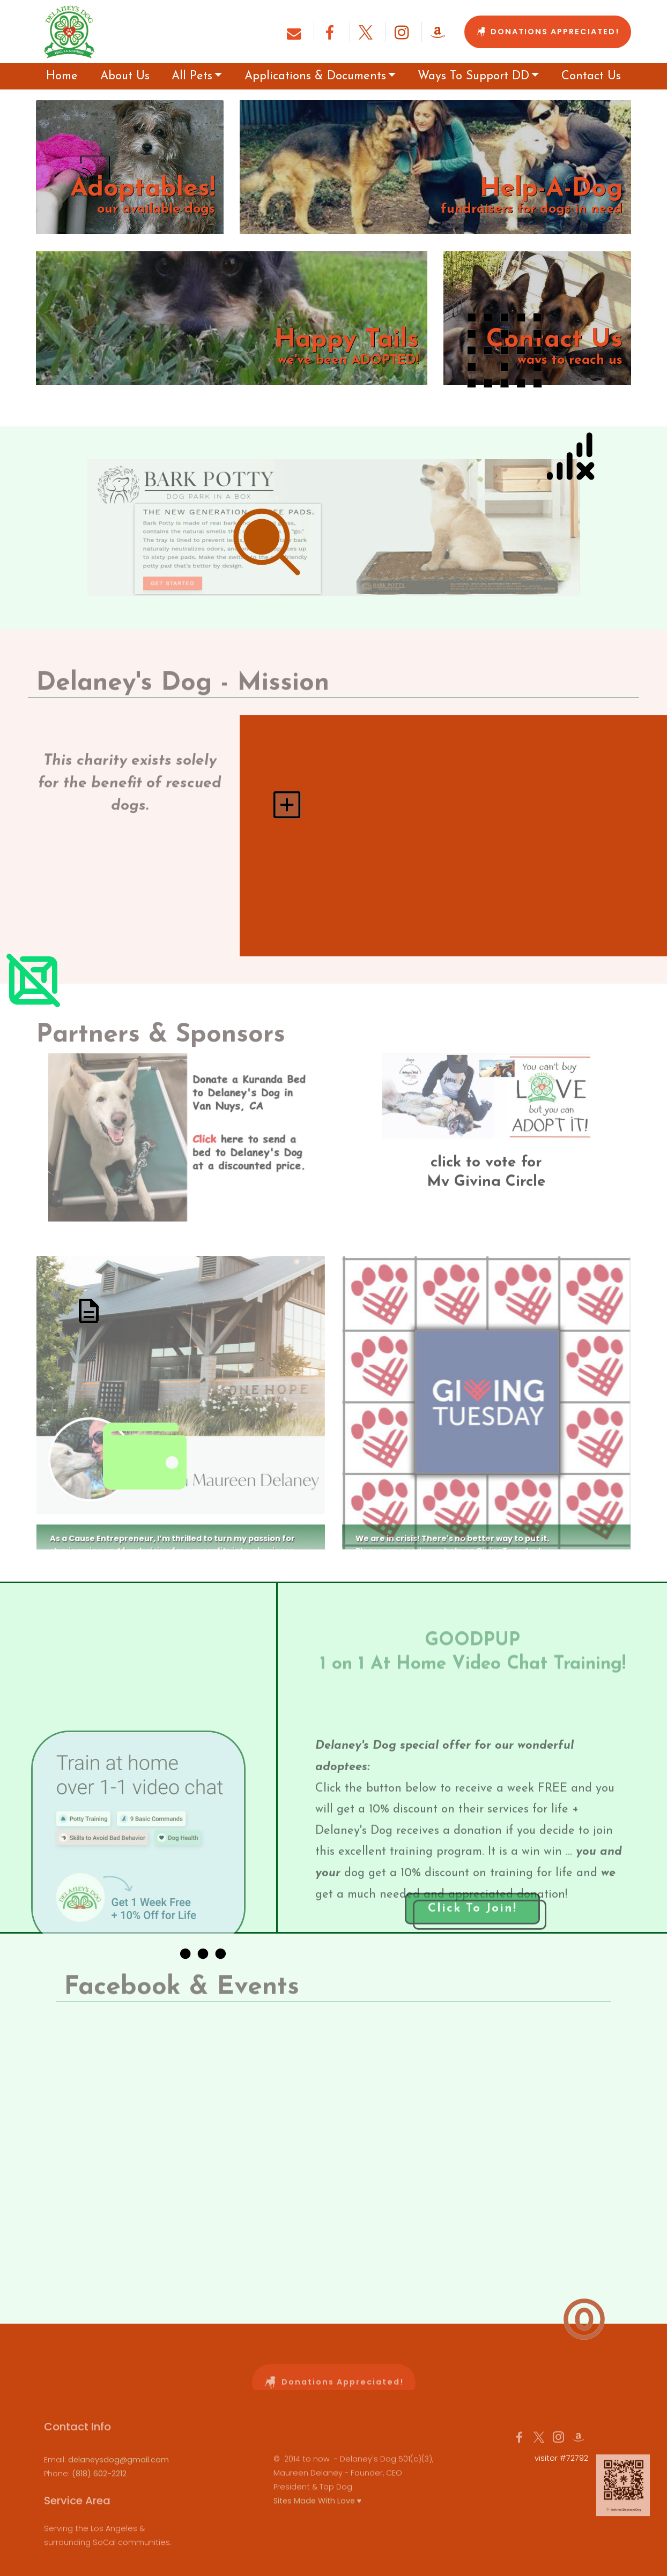 The width and height of the screenshot is (667, 2576). I want to click on remove all borders from selected cells or elements, so click(505, 350).